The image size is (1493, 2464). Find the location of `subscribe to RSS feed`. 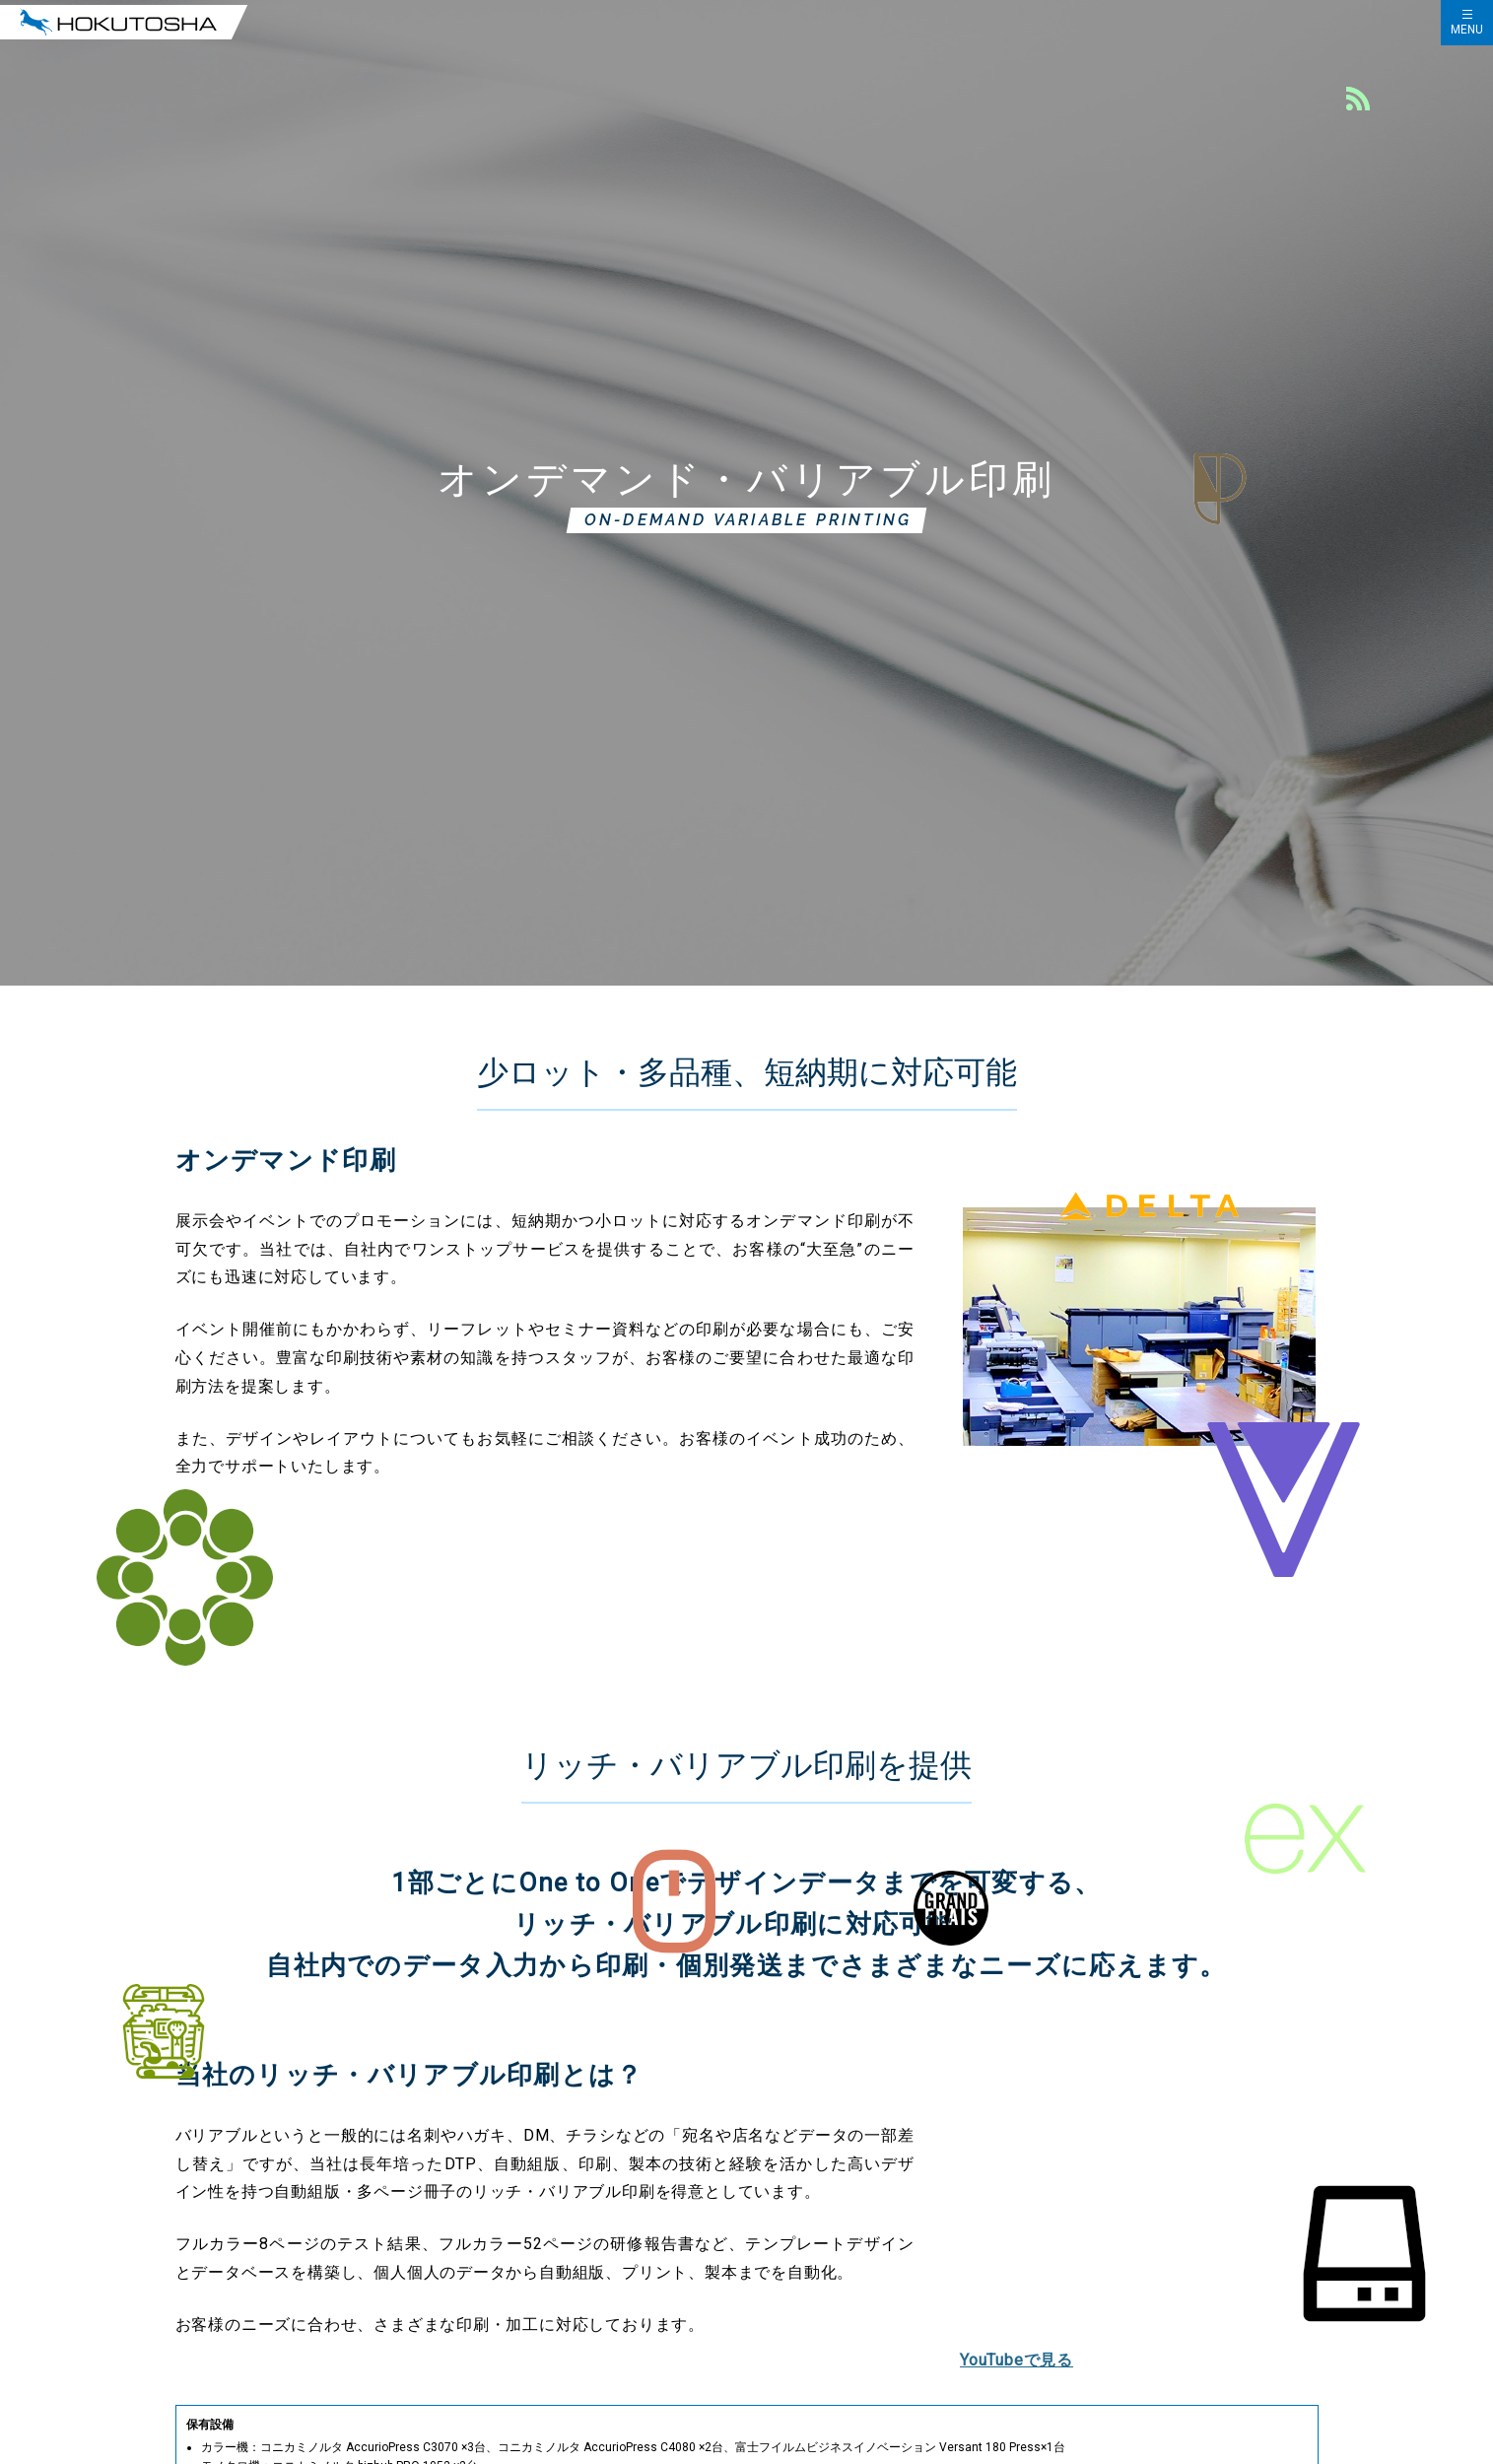

subscribe to RSS feed is located at coordinates (1358, 99).